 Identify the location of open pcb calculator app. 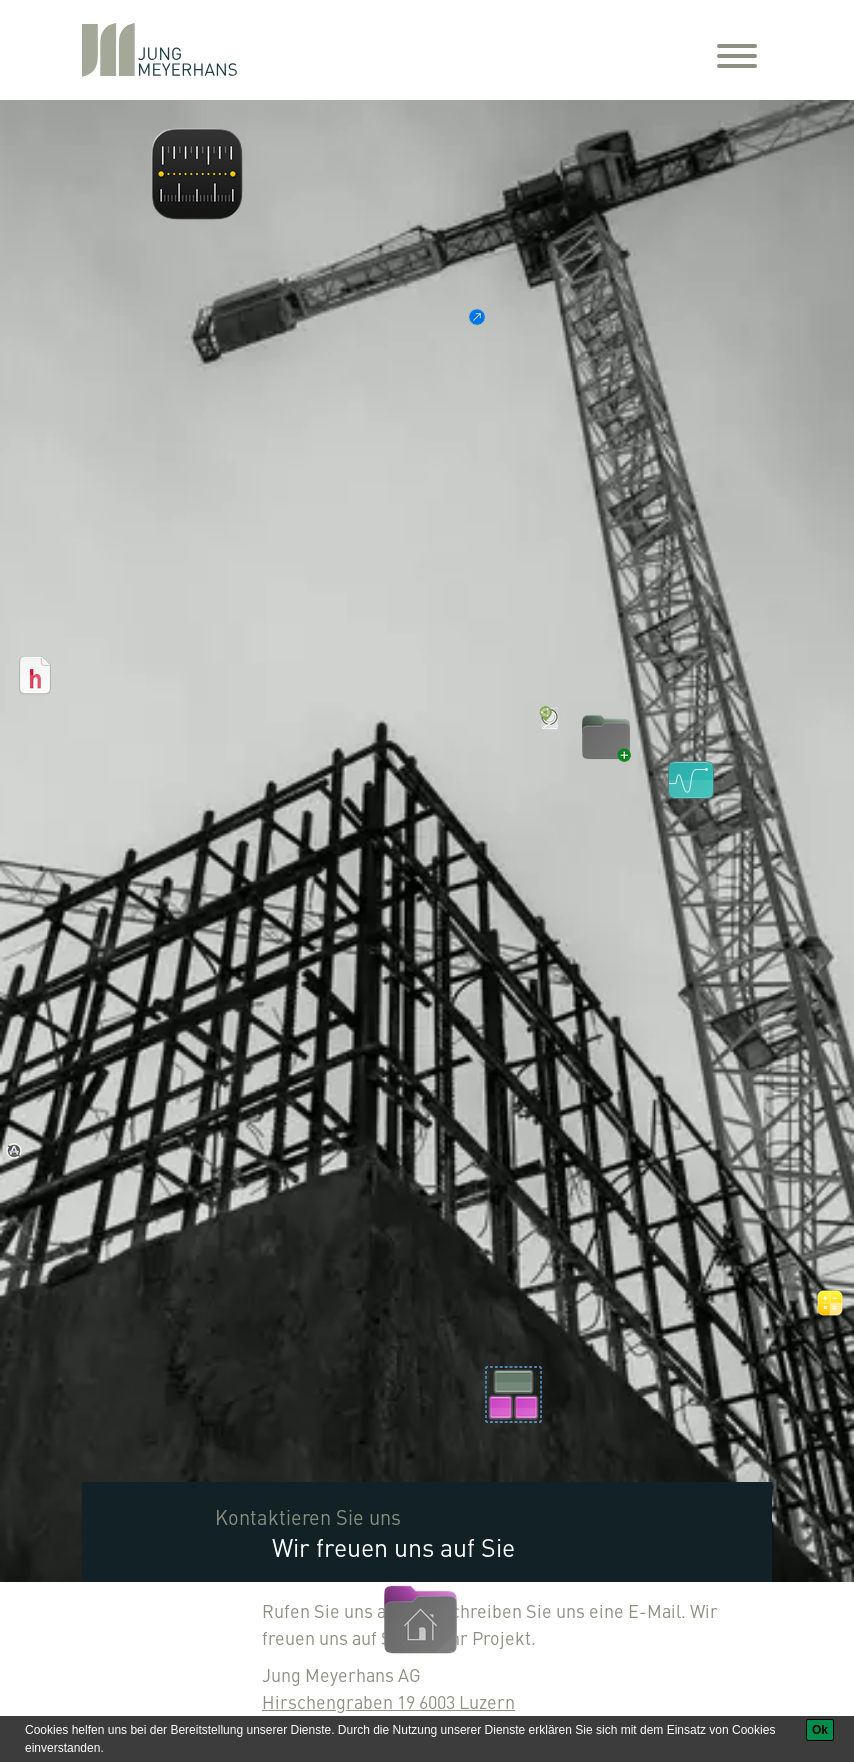
(830, 1303).